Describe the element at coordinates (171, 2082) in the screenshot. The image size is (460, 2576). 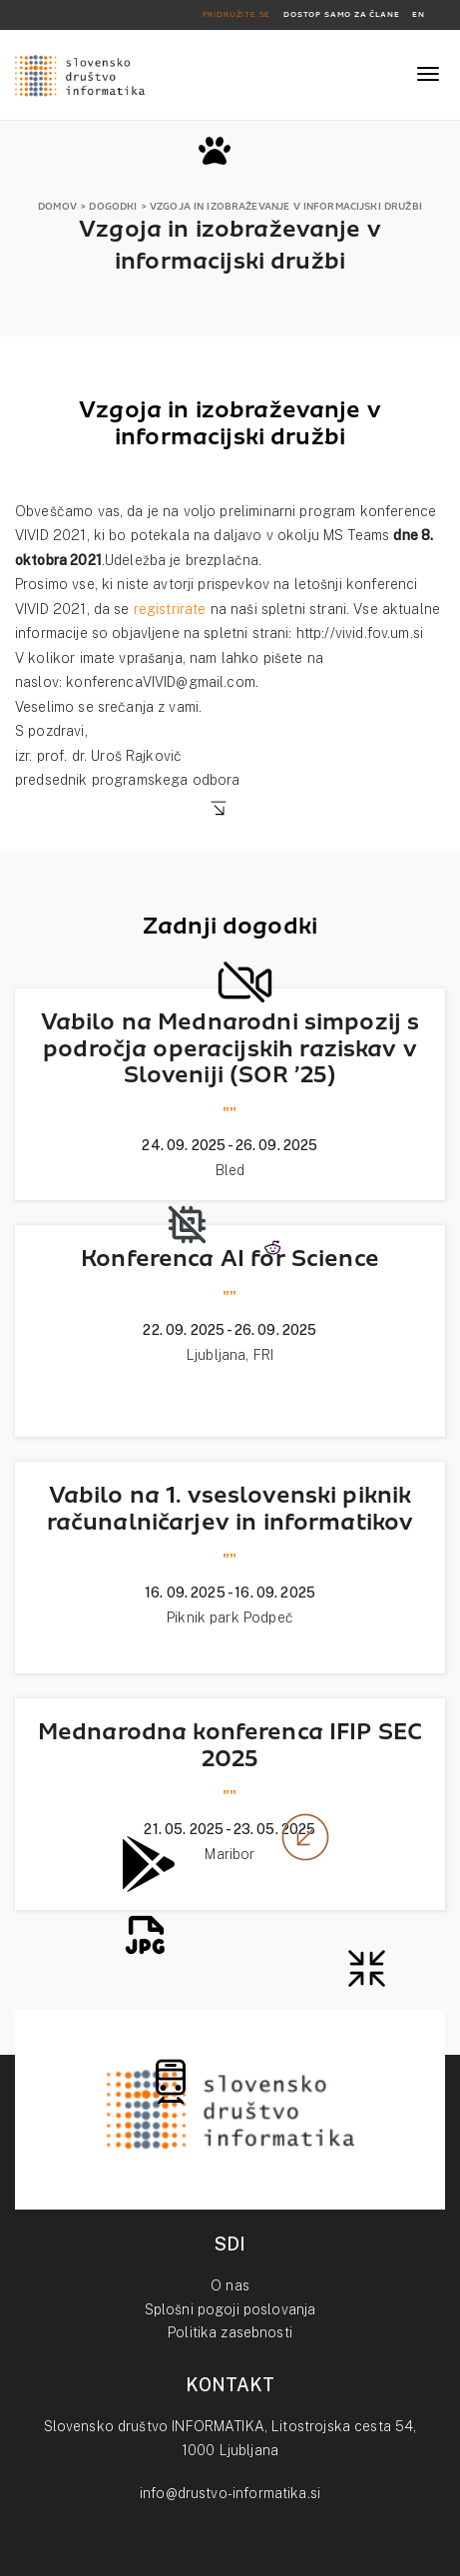
I see `view subway or metro transit options` at that location.